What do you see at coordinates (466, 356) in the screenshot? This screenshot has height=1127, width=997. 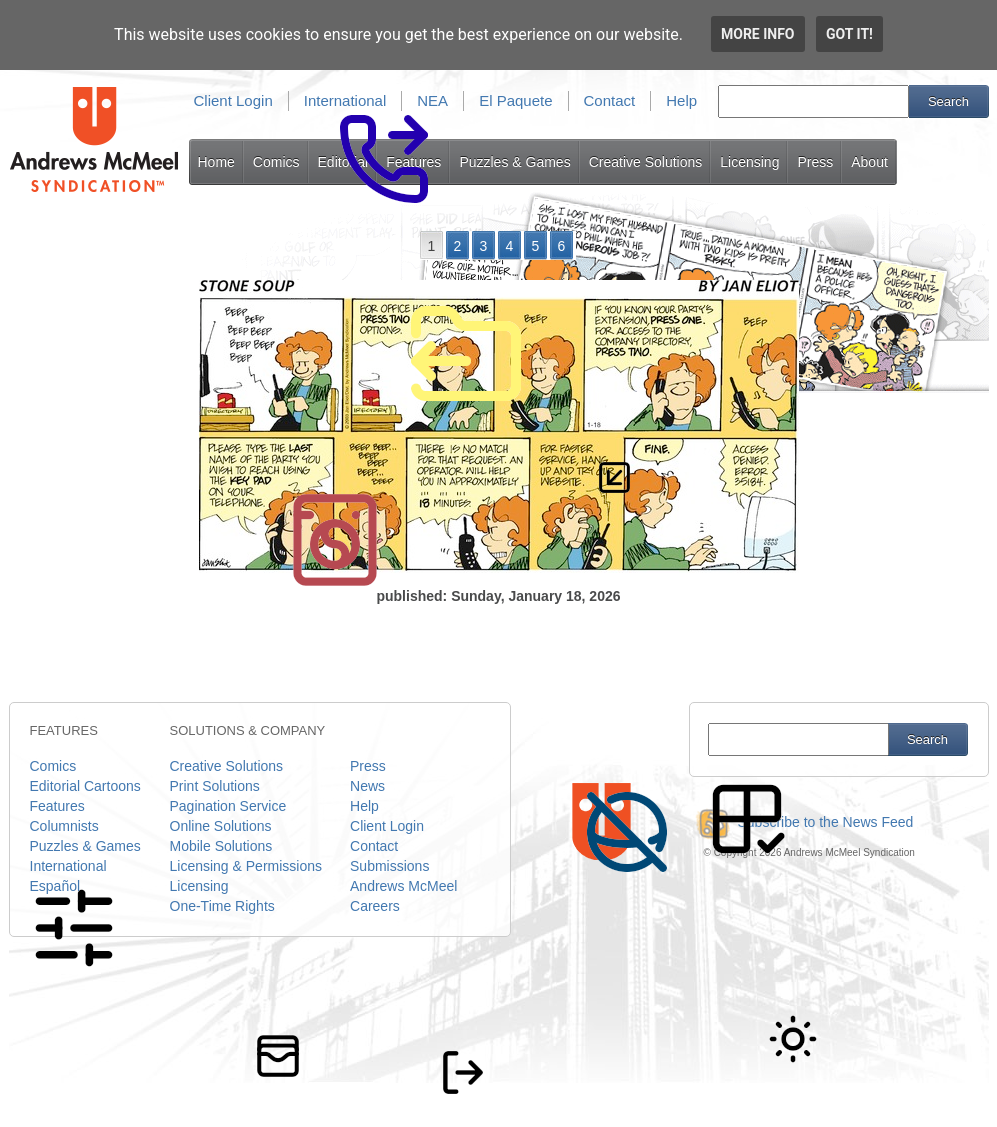 I see `export files from folder` at bounding box center [466, 356].